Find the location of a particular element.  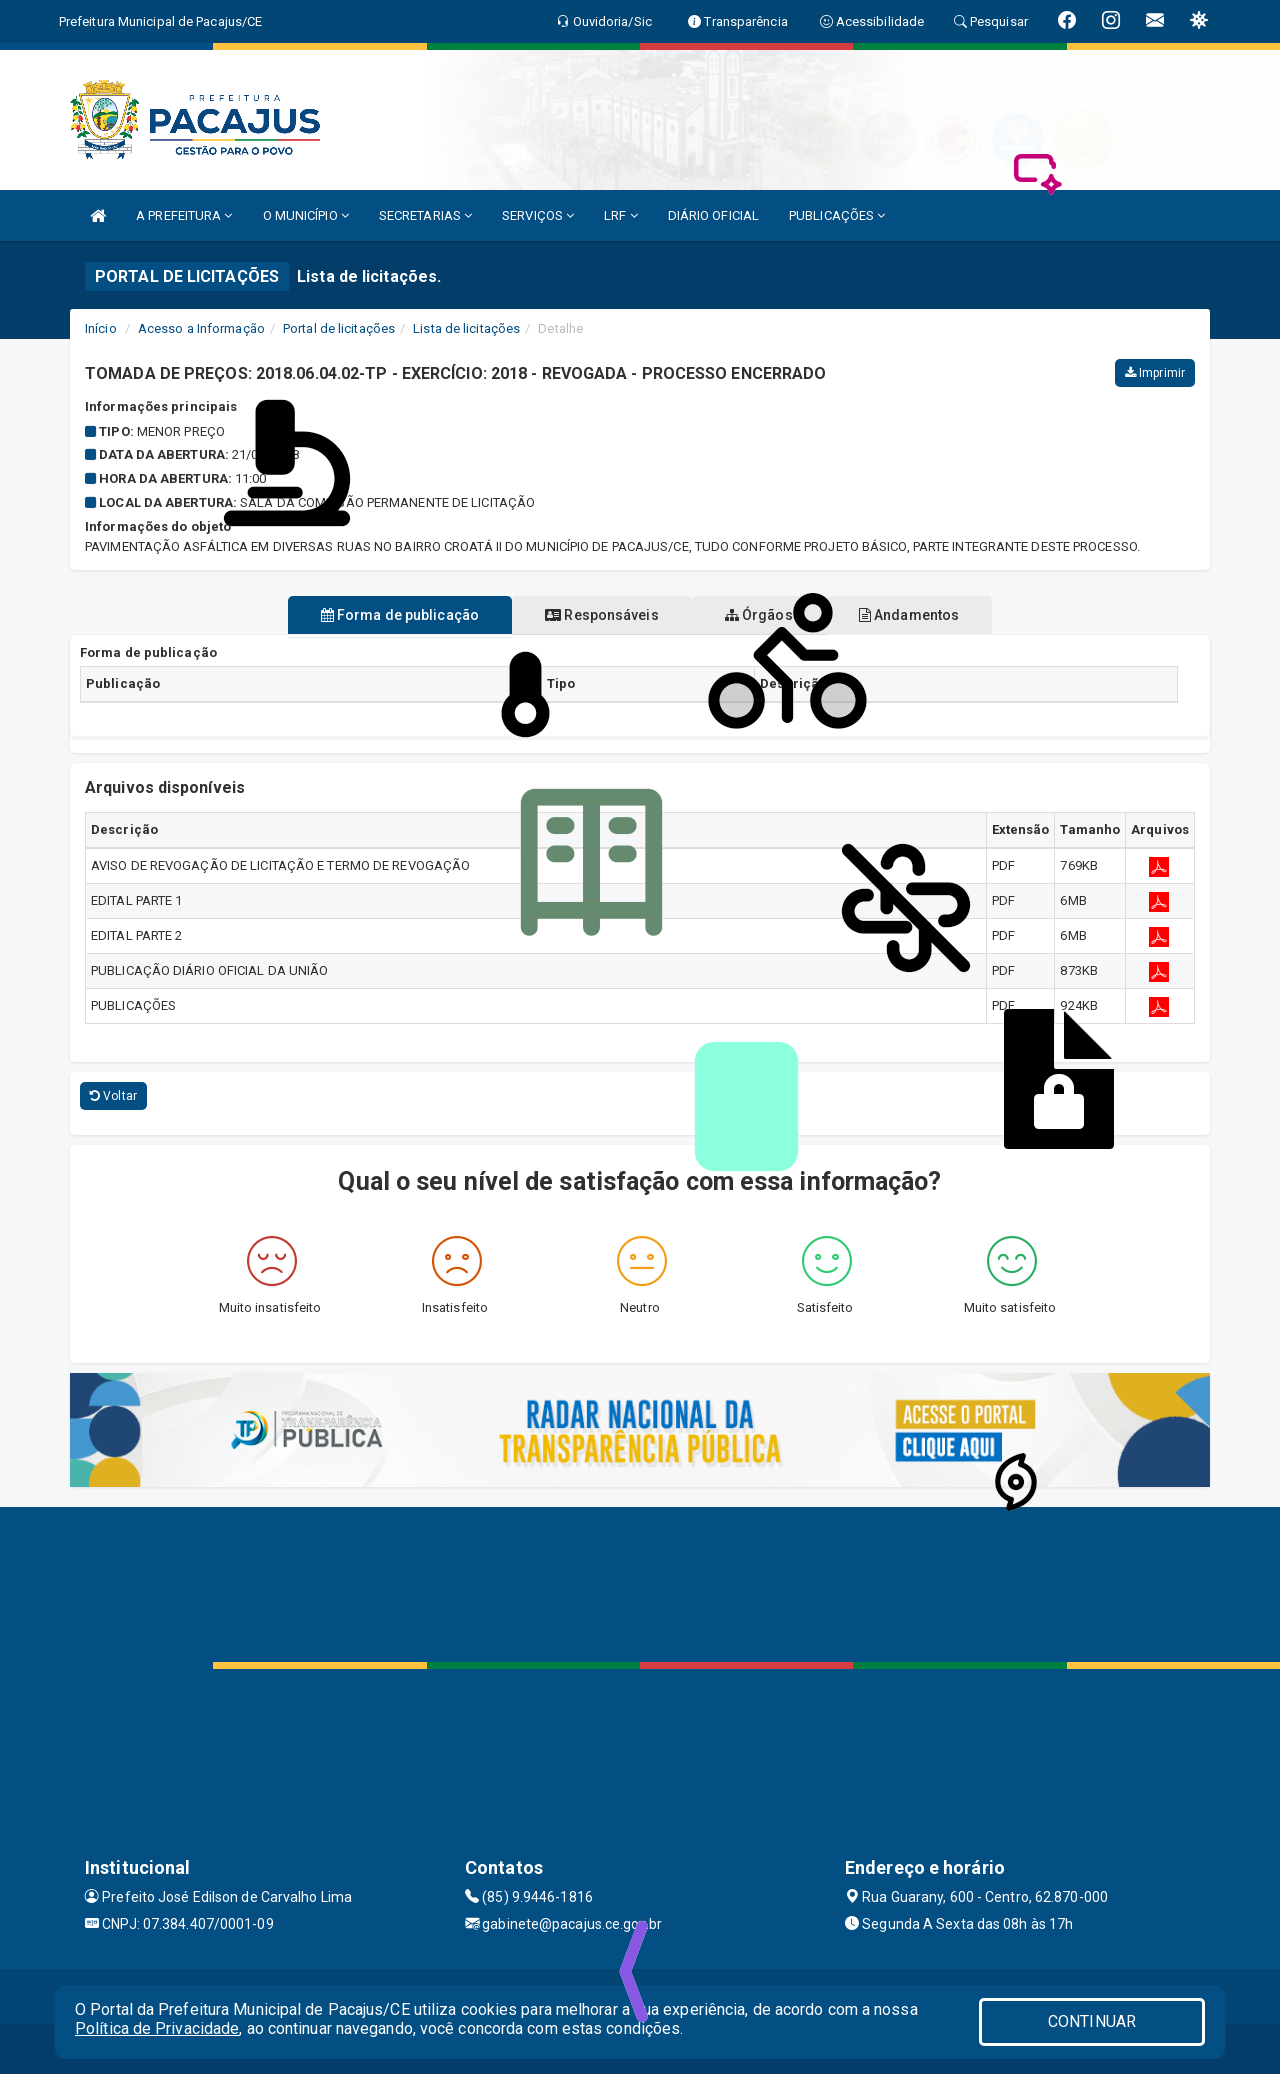

battery charging with quick charge or boost mode is located at coordinates (1035, 168).